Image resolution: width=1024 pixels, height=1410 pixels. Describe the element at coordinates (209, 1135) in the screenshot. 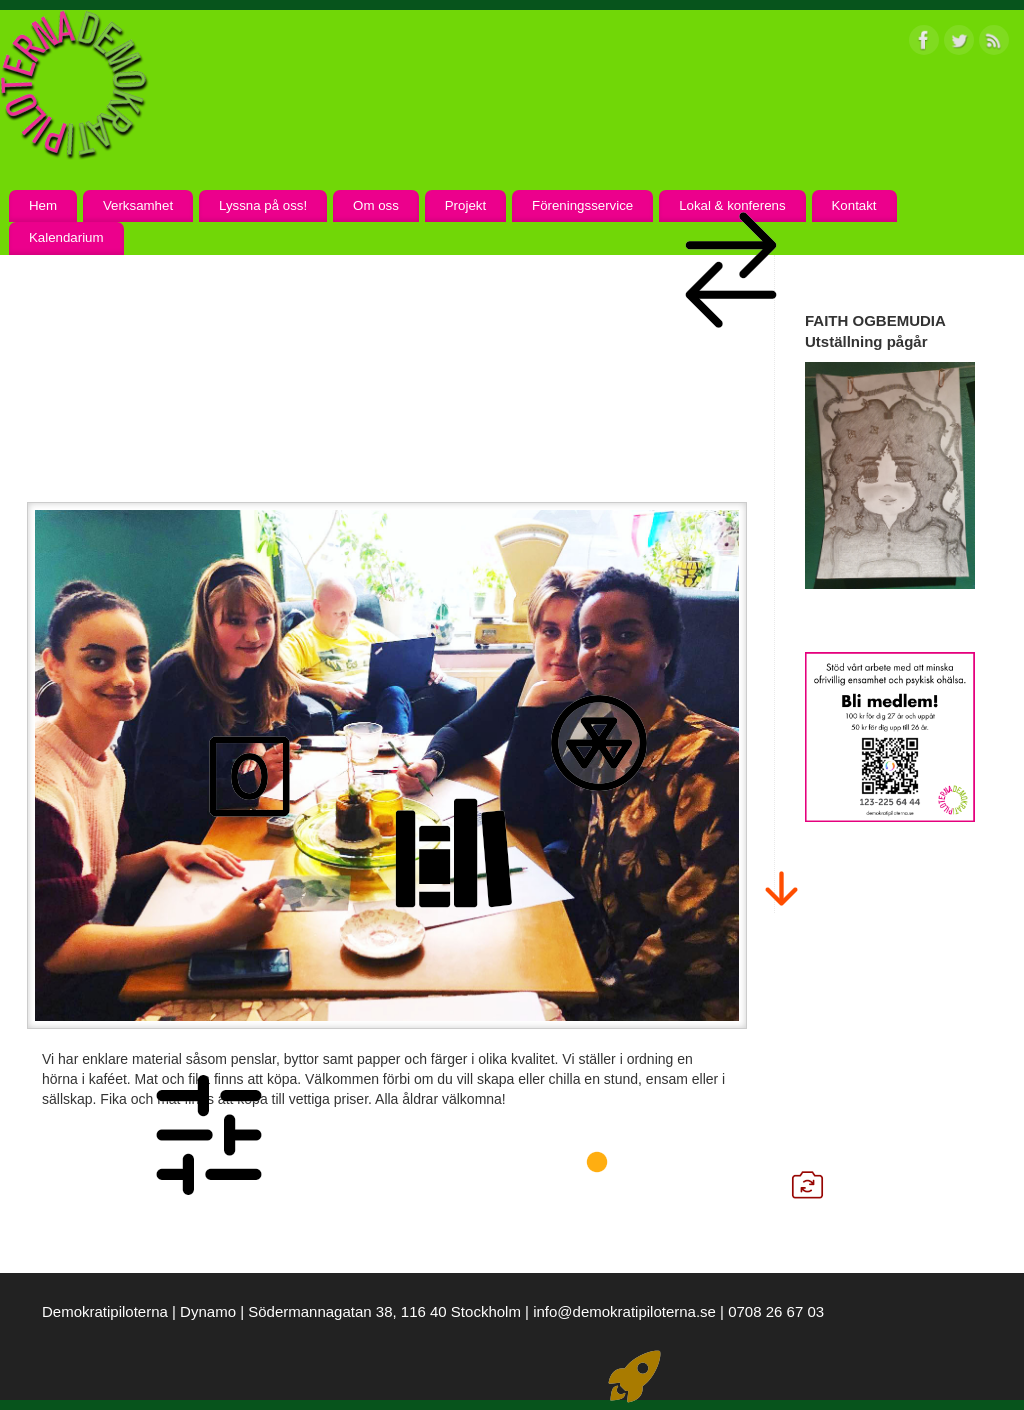

I see `adjust settings or preferences` at that location.